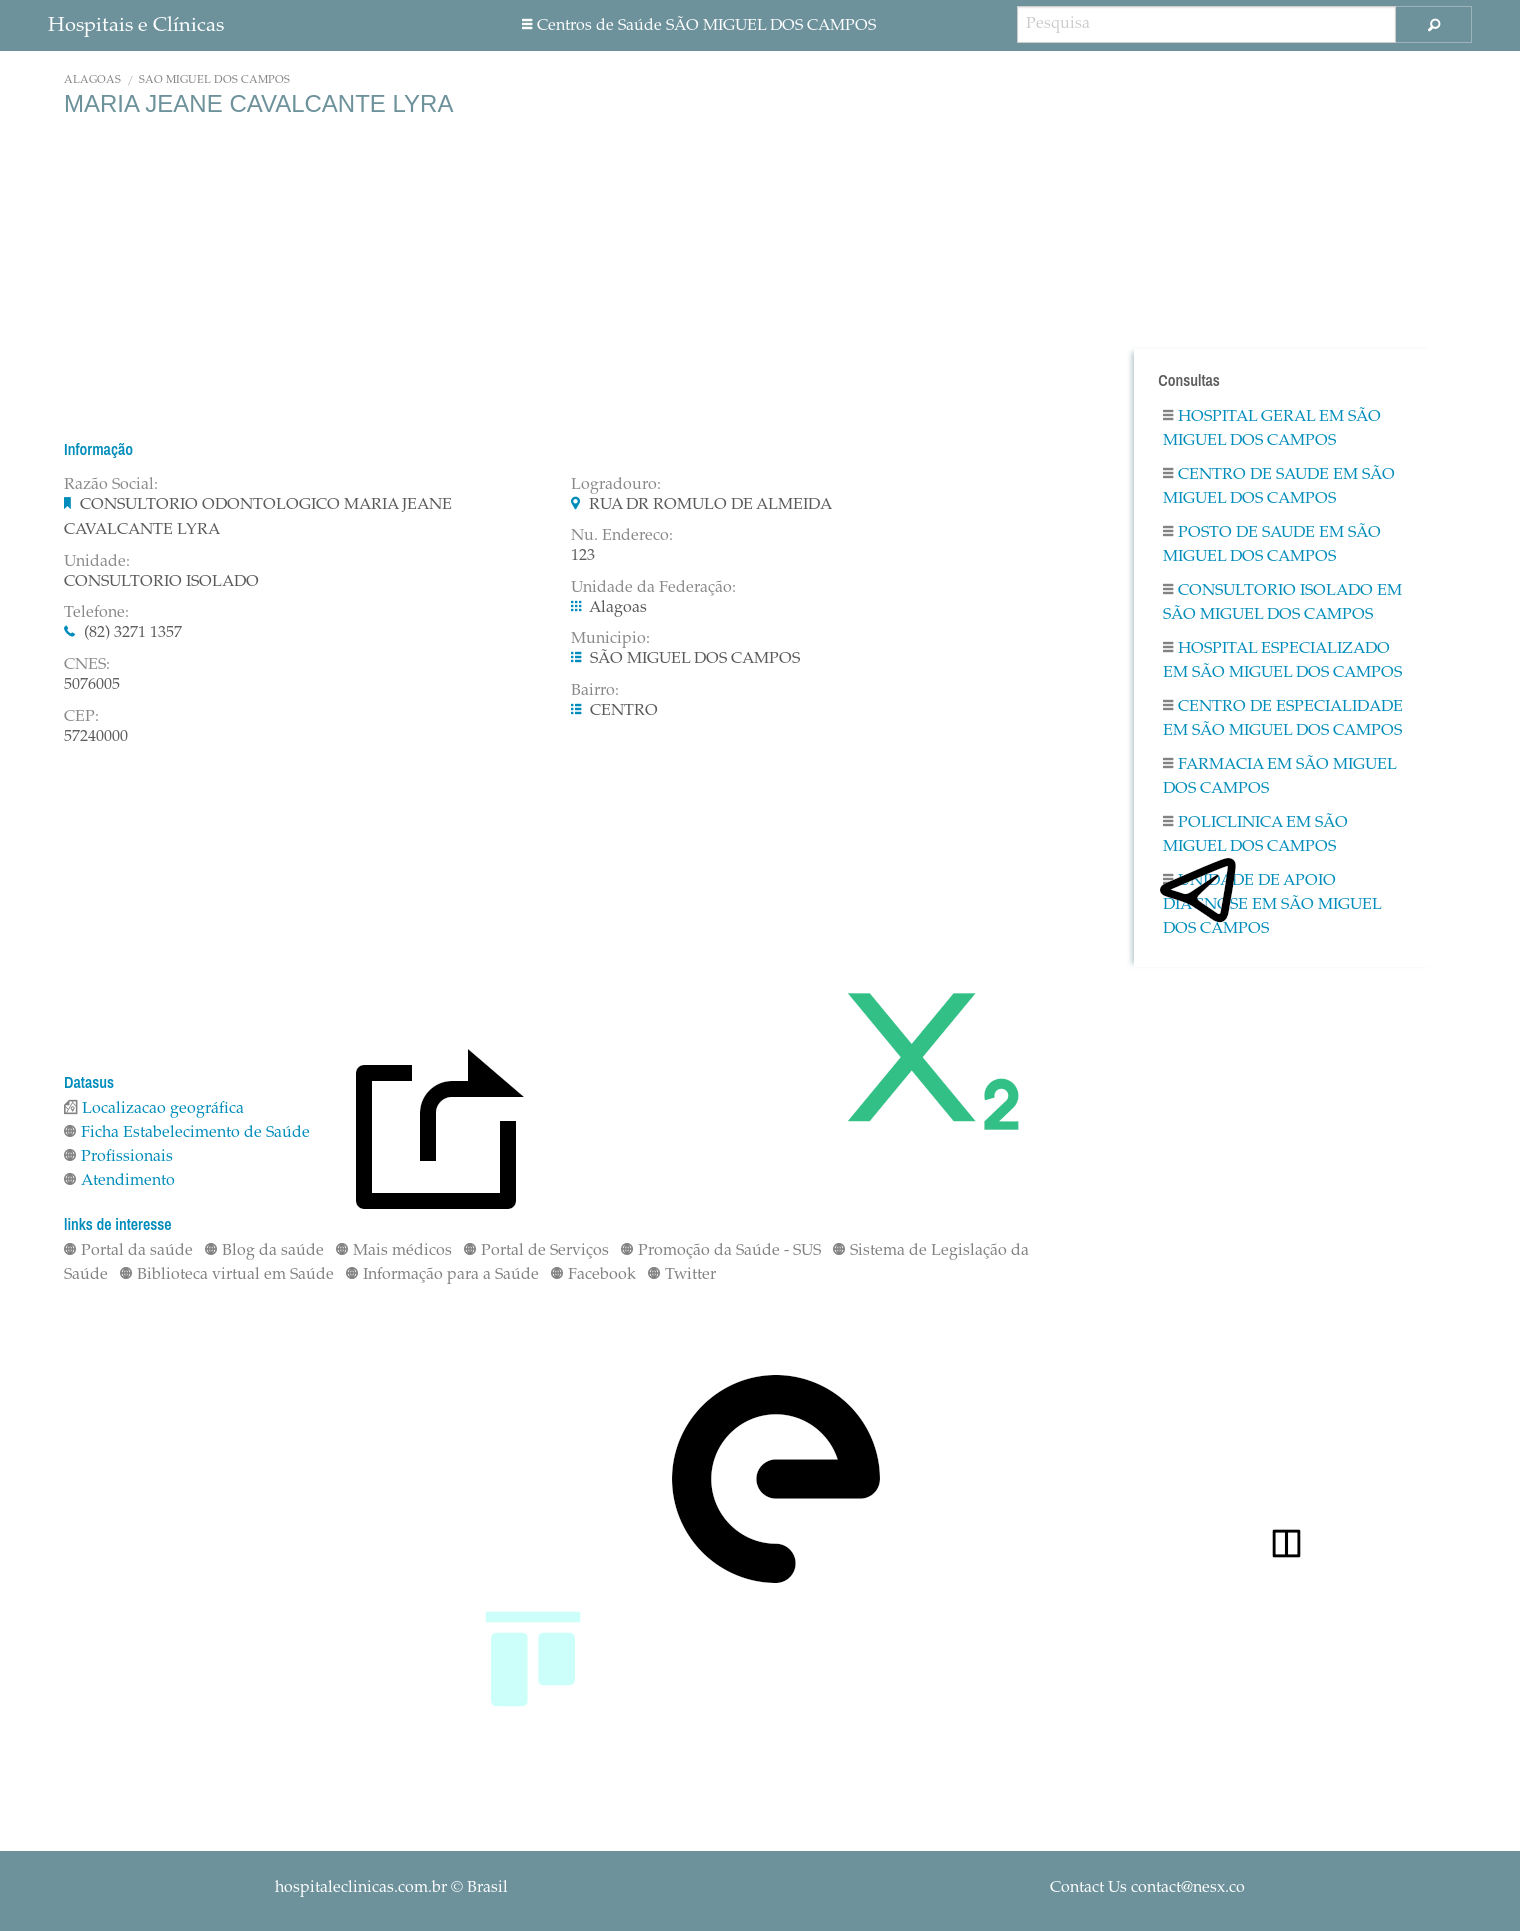 Image resolution: width=1520 pixels, height=1931 pixels. I want to click on format text as subscript, so click(924, 1061).